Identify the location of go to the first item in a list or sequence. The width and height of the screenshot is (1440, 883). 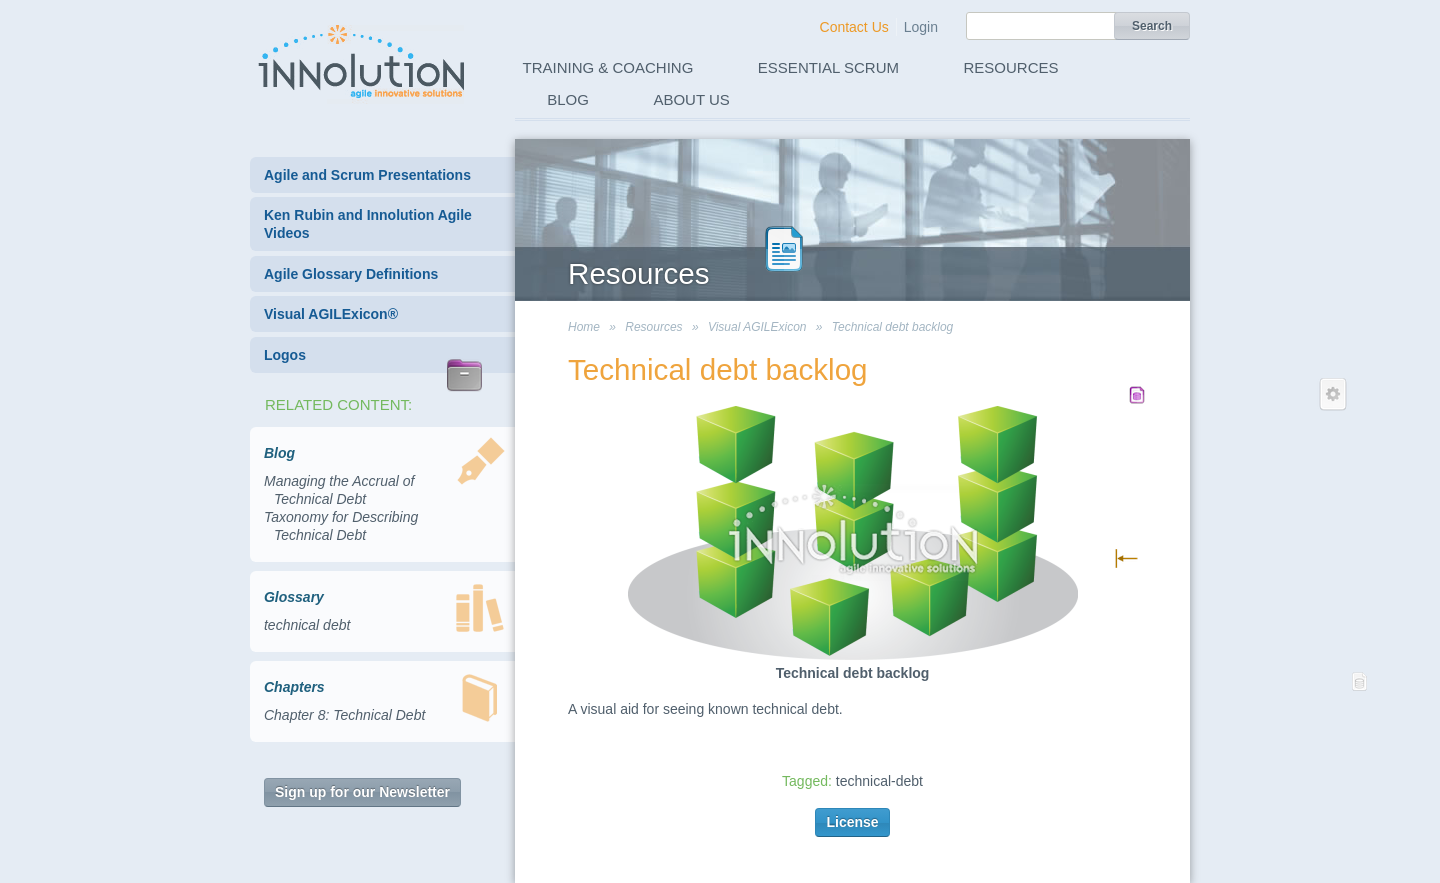
(1126, 558).